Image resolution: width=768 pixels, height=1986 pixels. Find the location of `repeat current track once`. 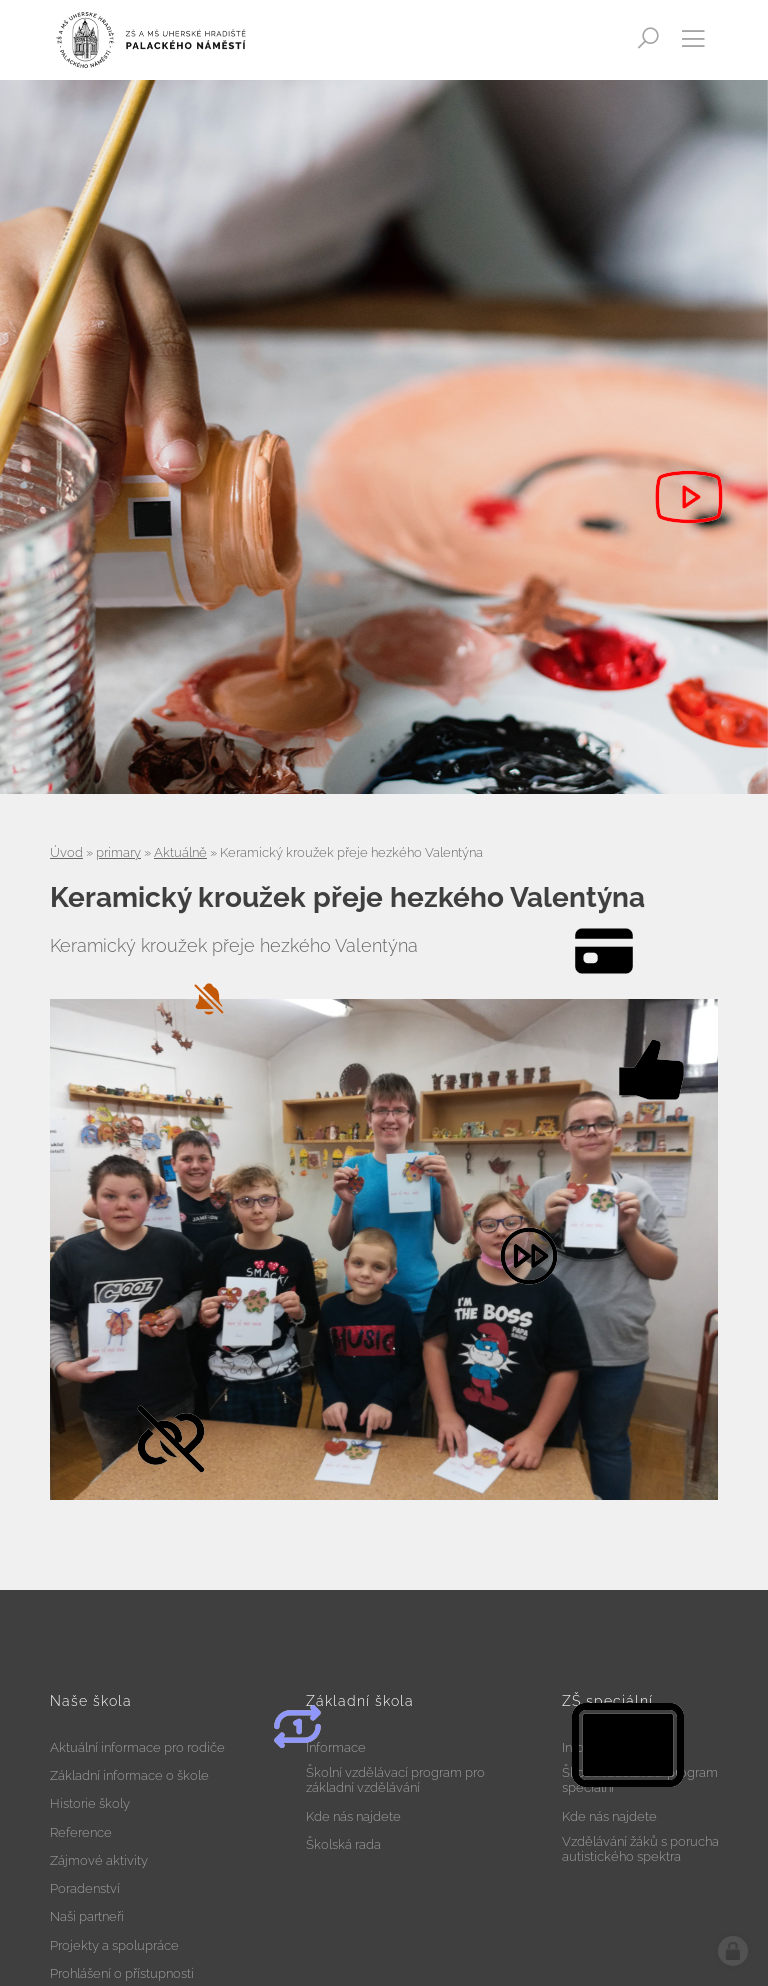

repeat current track once is located at coordinates (297, 1726).